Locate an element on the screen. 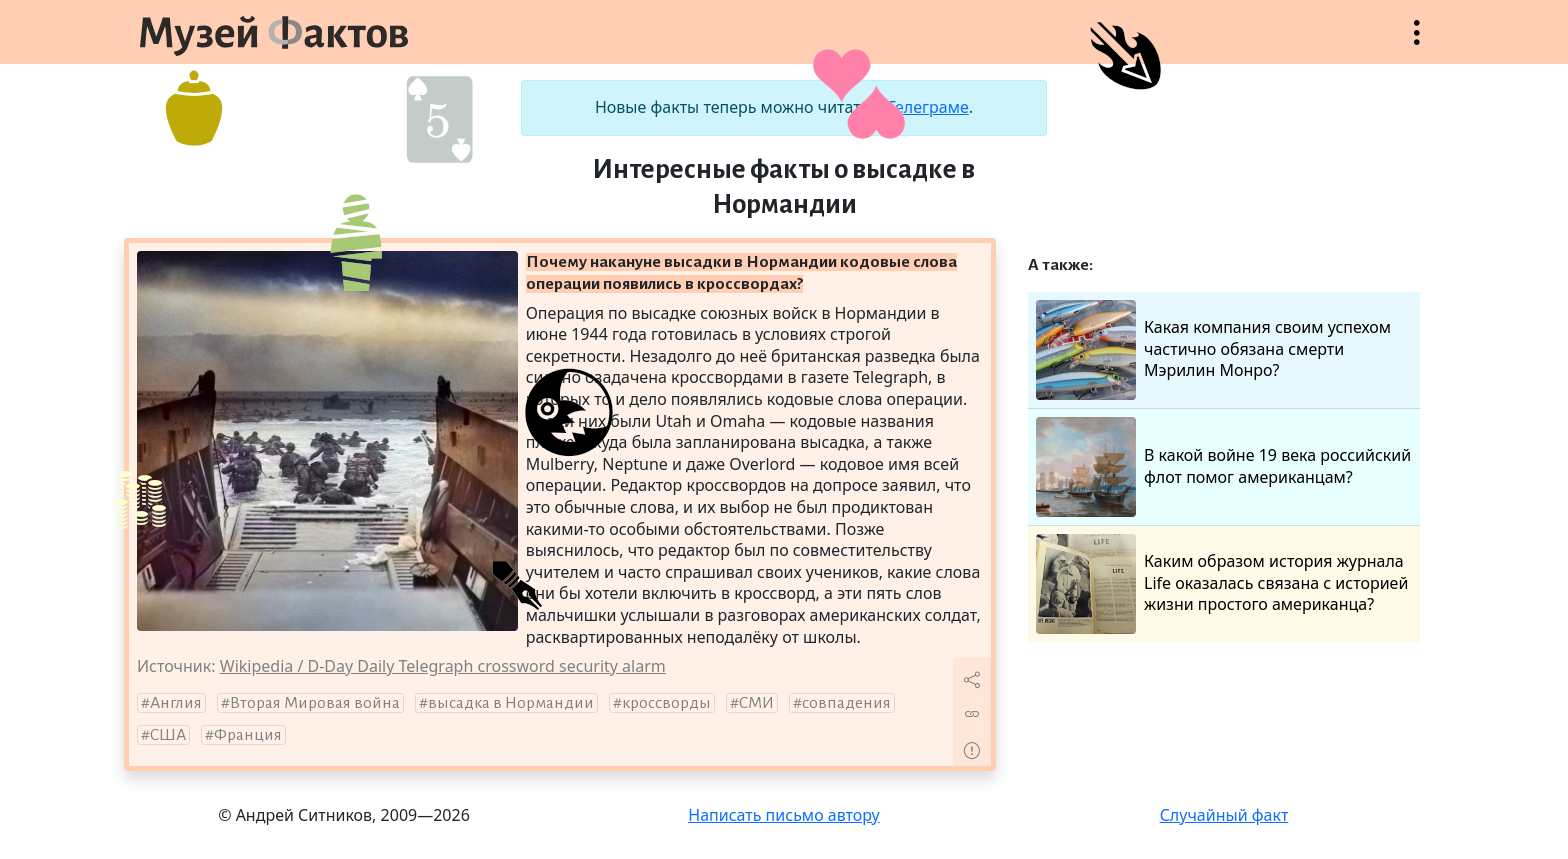 This screenshot has height=859, width=1568. five of spades playing card is located at coordinates (439, 119).